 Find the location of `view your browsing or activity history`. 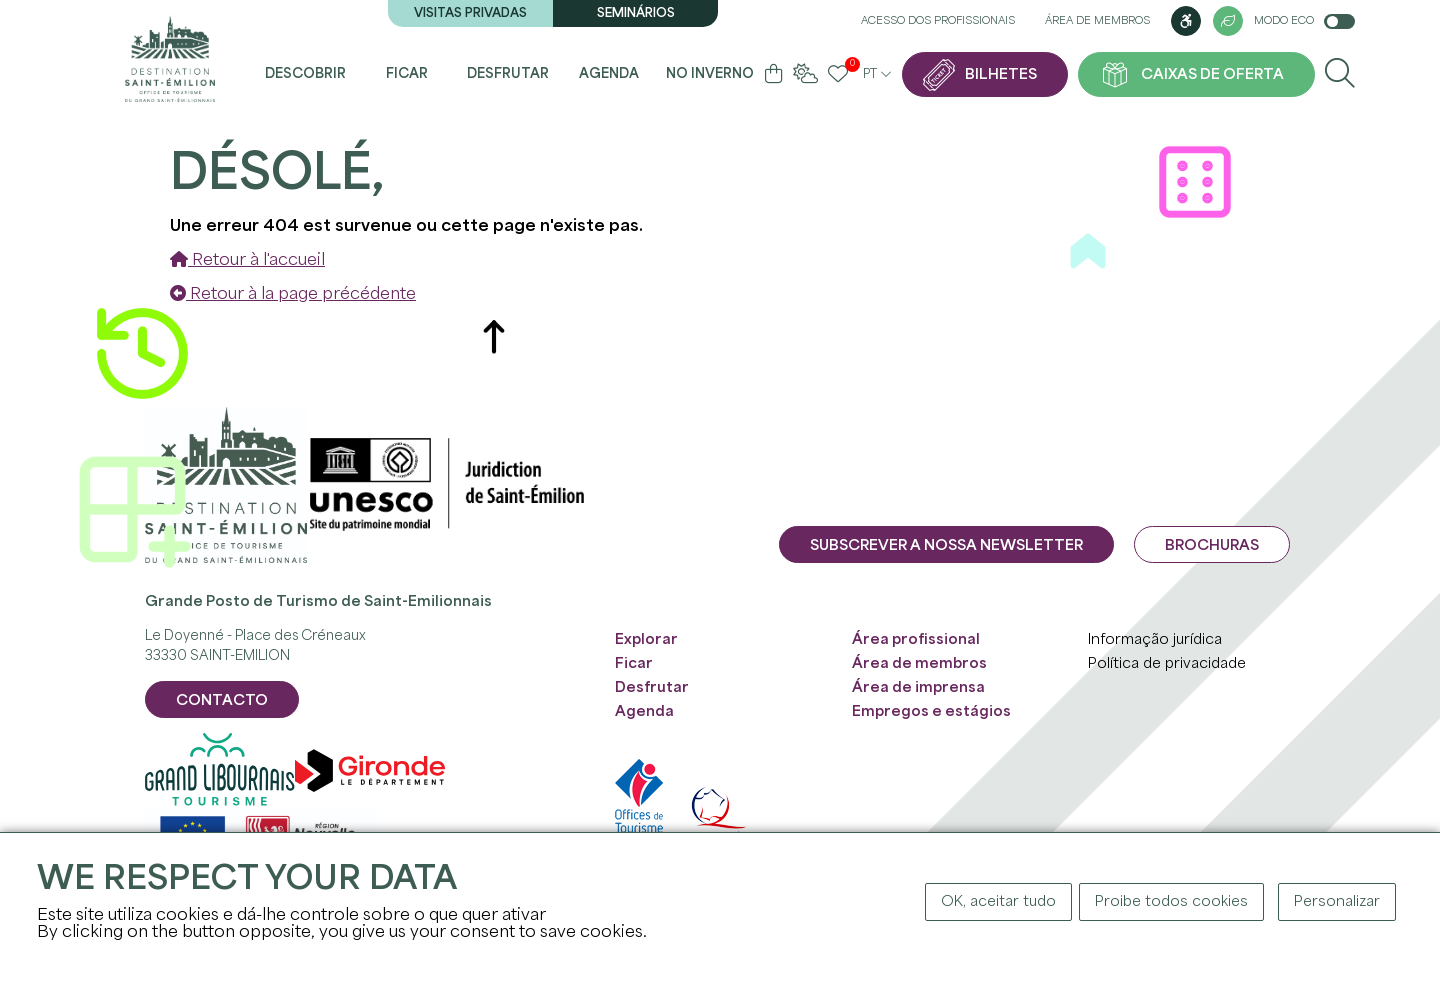

view your browsing or activity history is located at coordinates (142, 353).